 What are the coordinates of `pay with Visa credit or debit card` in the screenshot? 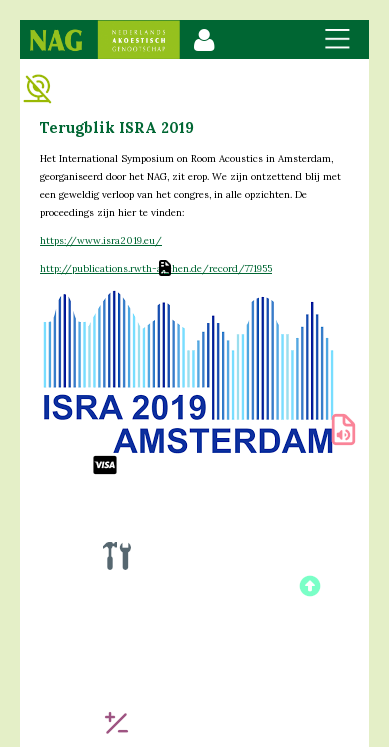 It's located at (105, 465).